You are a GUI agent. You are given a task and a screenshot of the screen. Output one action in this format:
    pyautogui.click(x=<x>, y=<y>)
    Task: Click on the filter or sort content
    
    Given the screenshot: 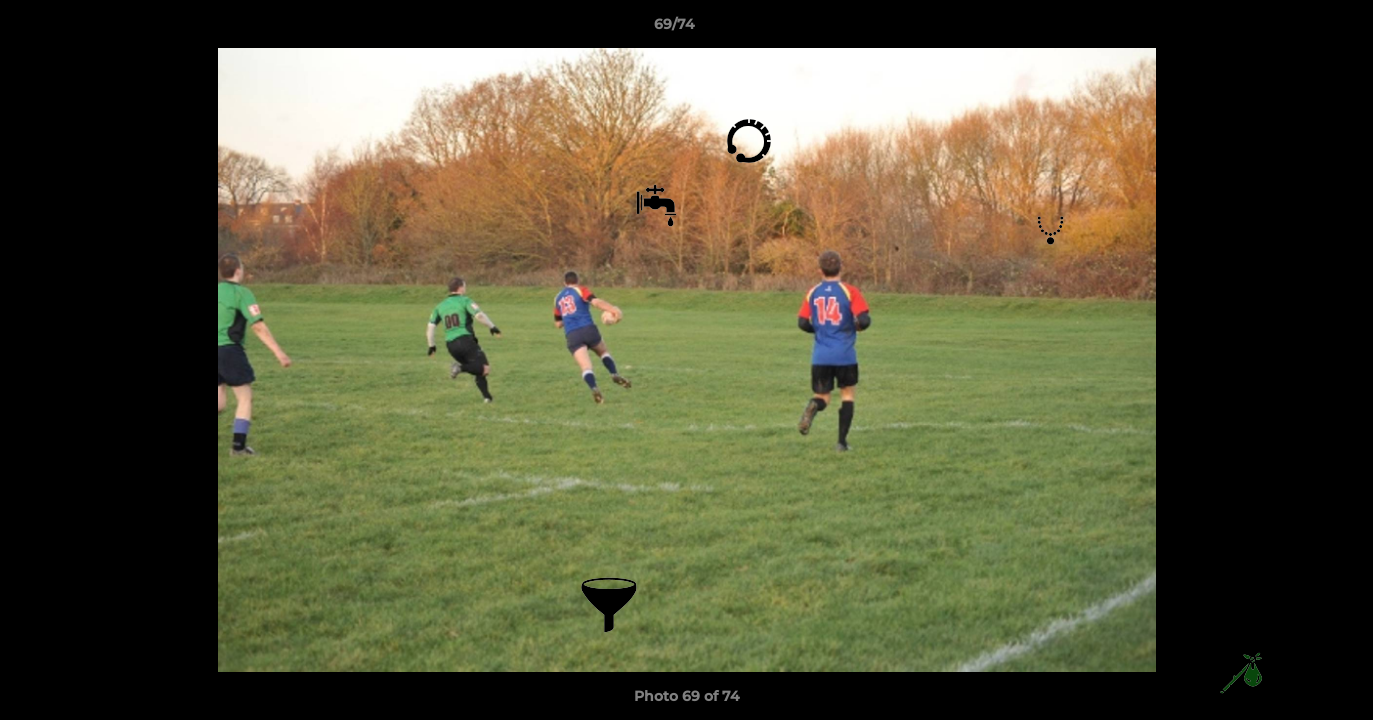 What is the action you would take?
    pyautogui.click(x=609, y=605)
    